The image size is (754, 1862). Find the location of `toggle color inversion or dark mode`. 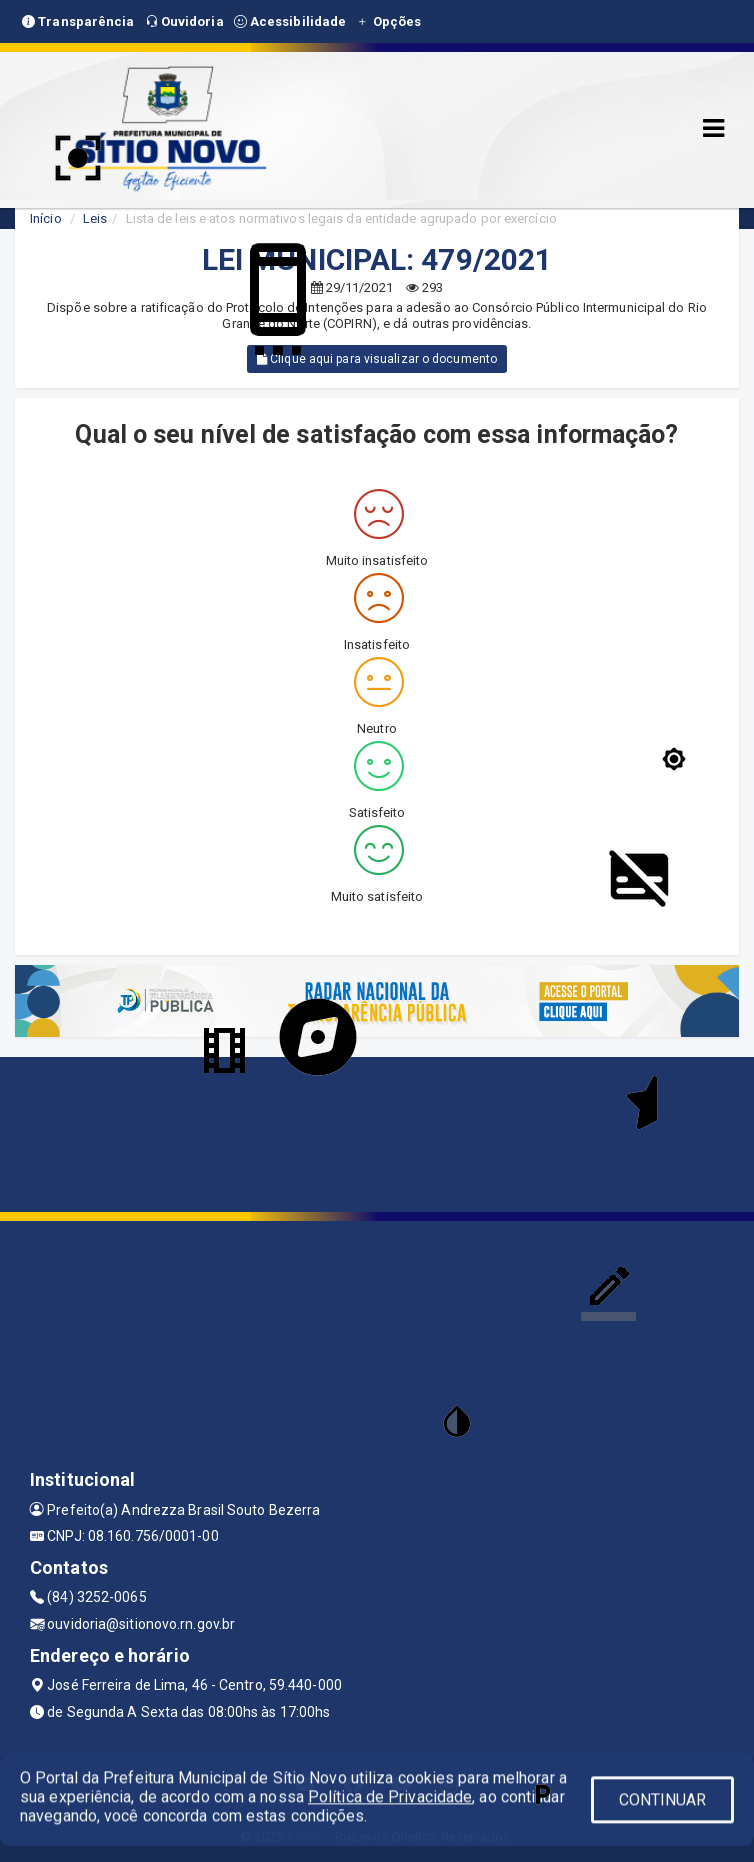

toggle color inversion or dark mode is located at coordinates (457, 1421).